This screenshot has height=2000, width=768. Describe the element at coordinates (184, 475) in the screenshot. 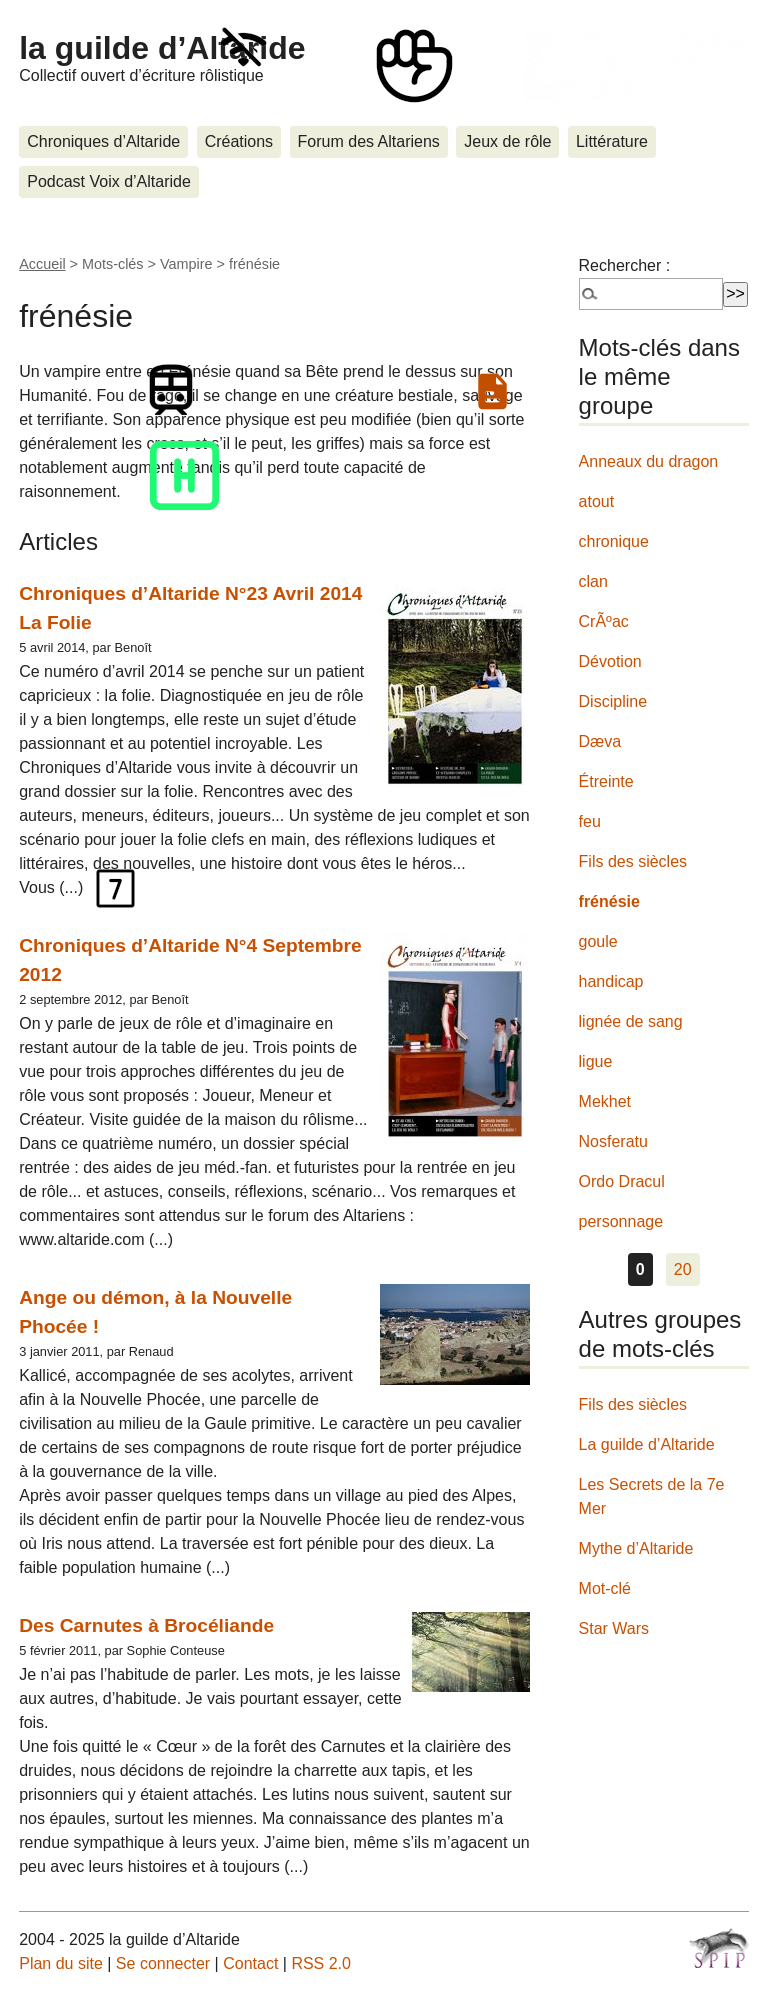

I see `indicates a hospital or medical facility` at that location.